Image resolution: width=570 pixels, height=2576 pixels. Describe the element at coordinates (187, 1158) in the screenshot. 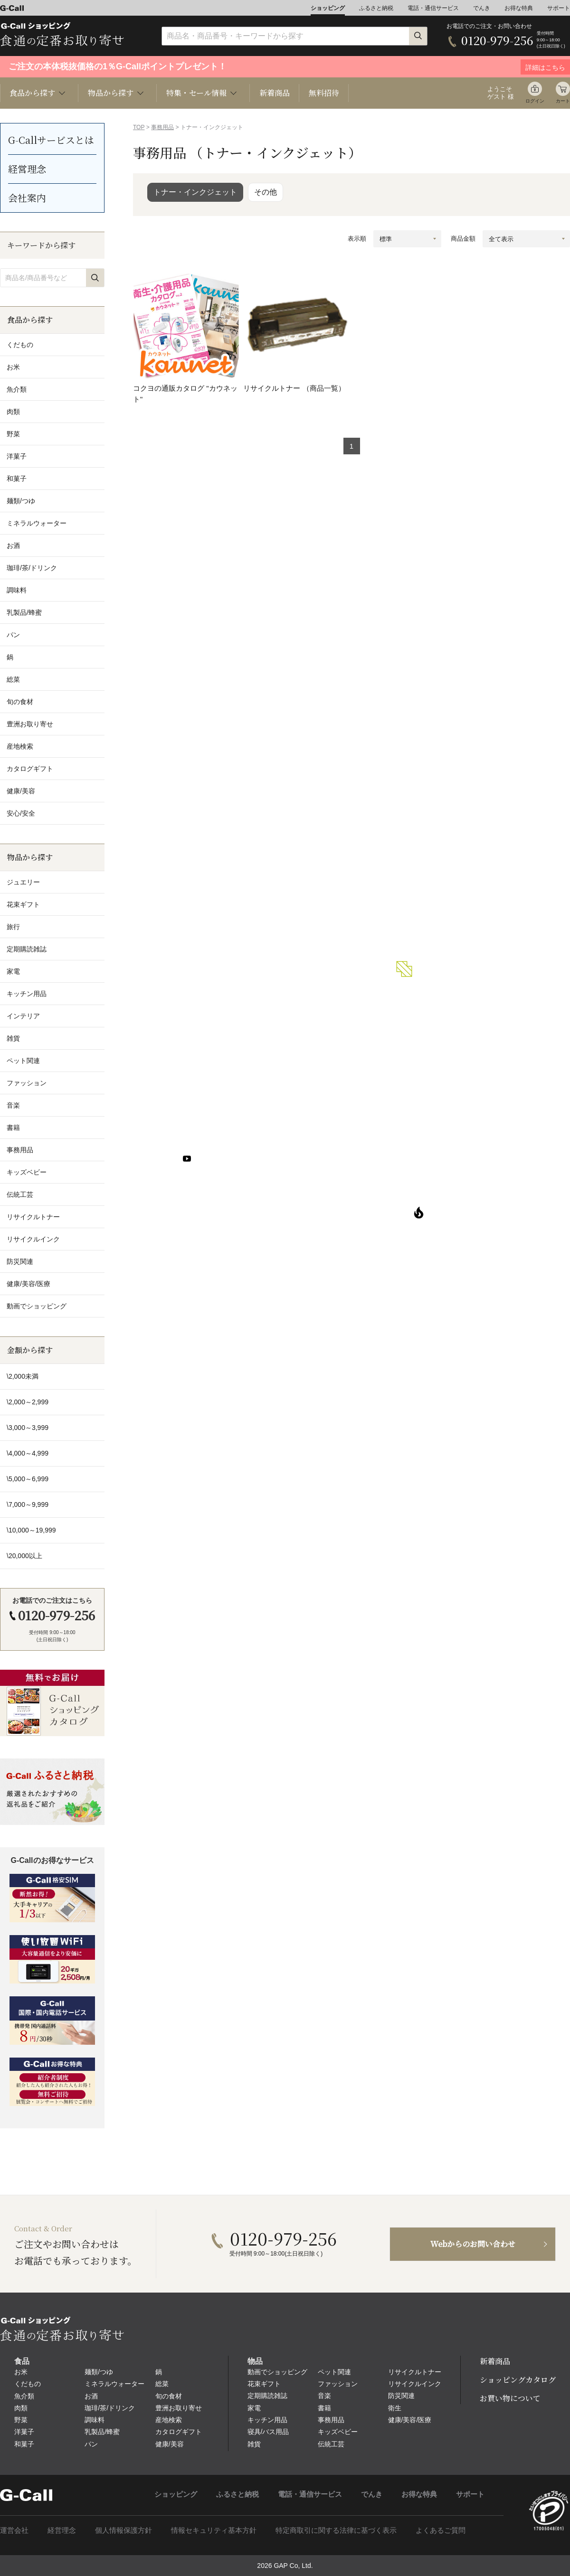

I see `open YouTube app` at that location.